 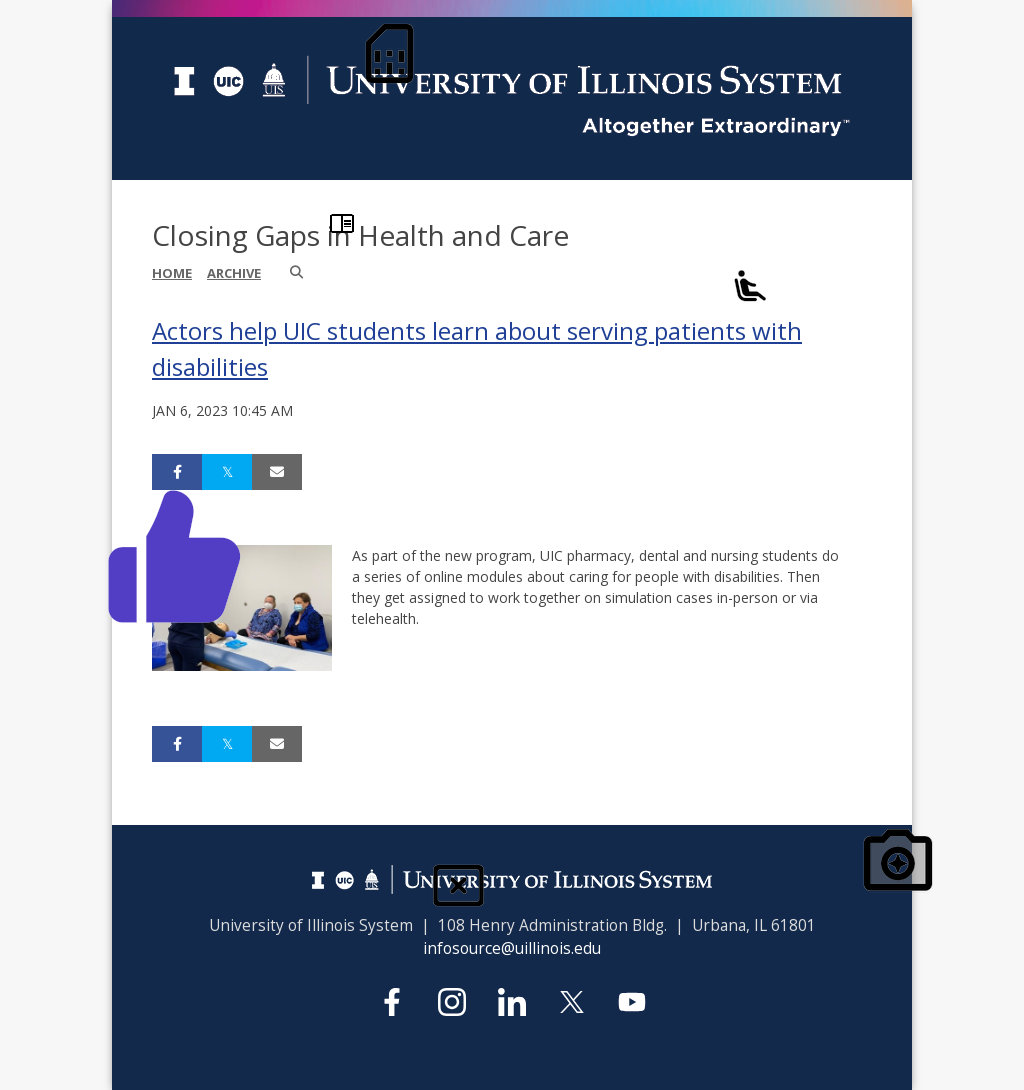 I want to click on switch to reader mode for distraction-free reading, so click(x=342, y=223).